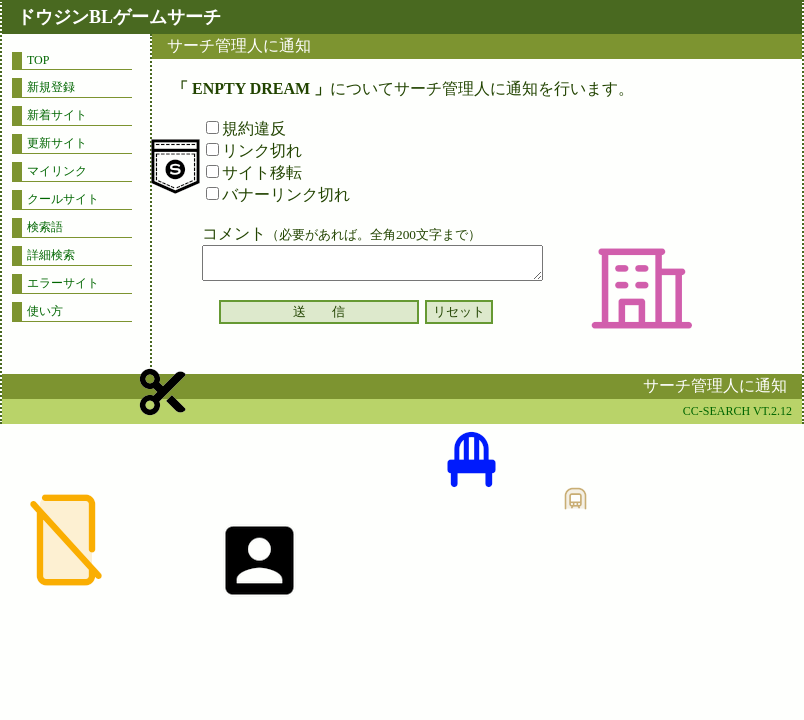 This screenshot has height=720, width=804. I want to click on access your account or profile, so click(259, 560).